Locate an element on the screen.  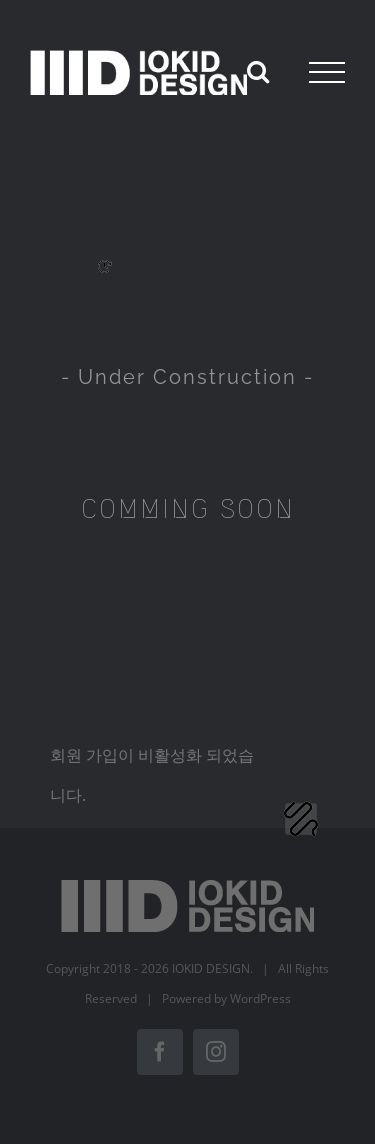
access freehand drawing or annotation tools is located at coordinates (301, 819).